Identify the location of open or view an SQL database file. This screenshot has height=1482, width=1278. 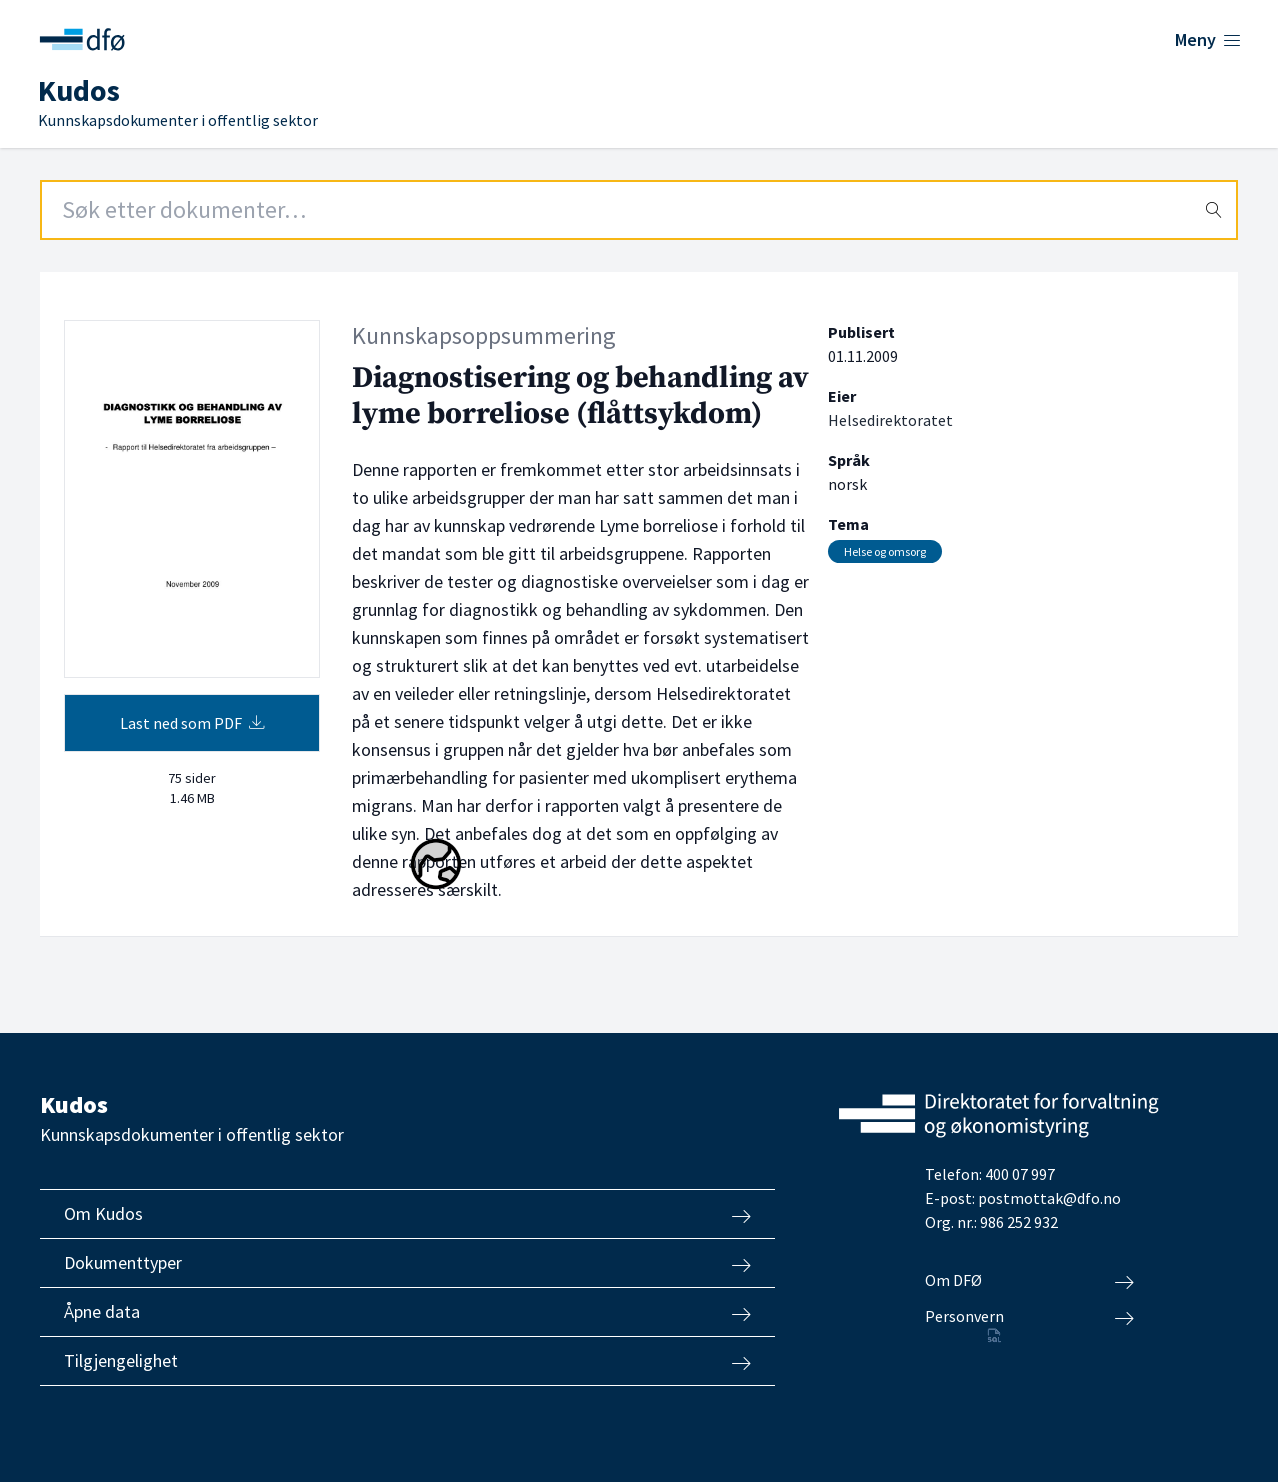
(994, 1336).